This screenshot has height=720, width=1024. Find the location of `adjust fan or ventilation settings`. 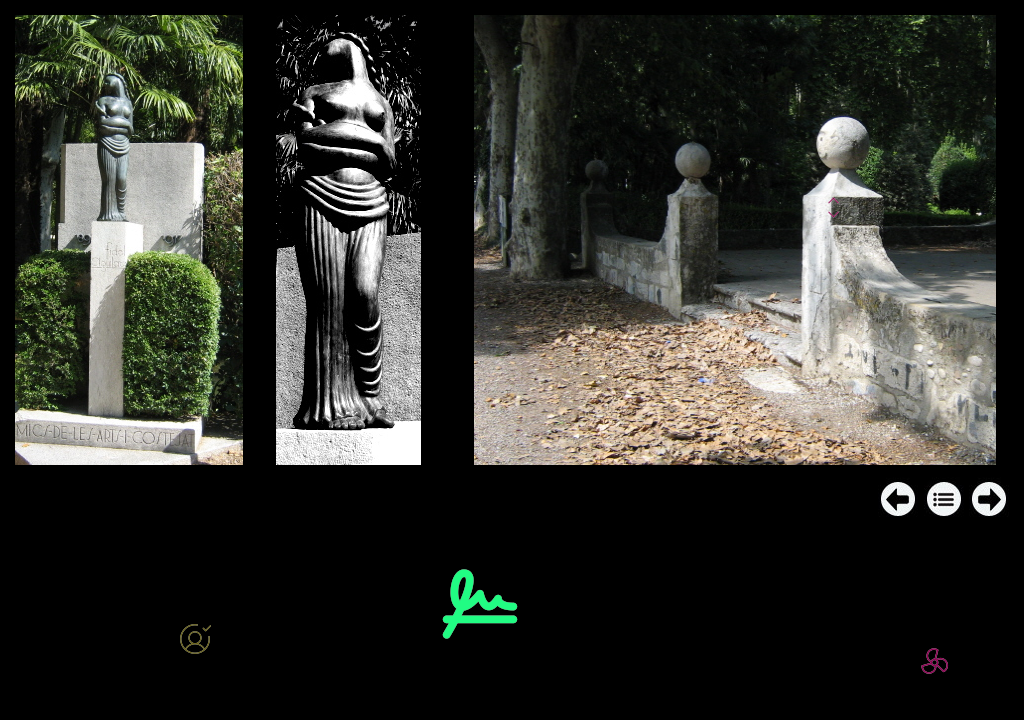

adjust fan or ventilation settings is located at coordinates (934, 662).